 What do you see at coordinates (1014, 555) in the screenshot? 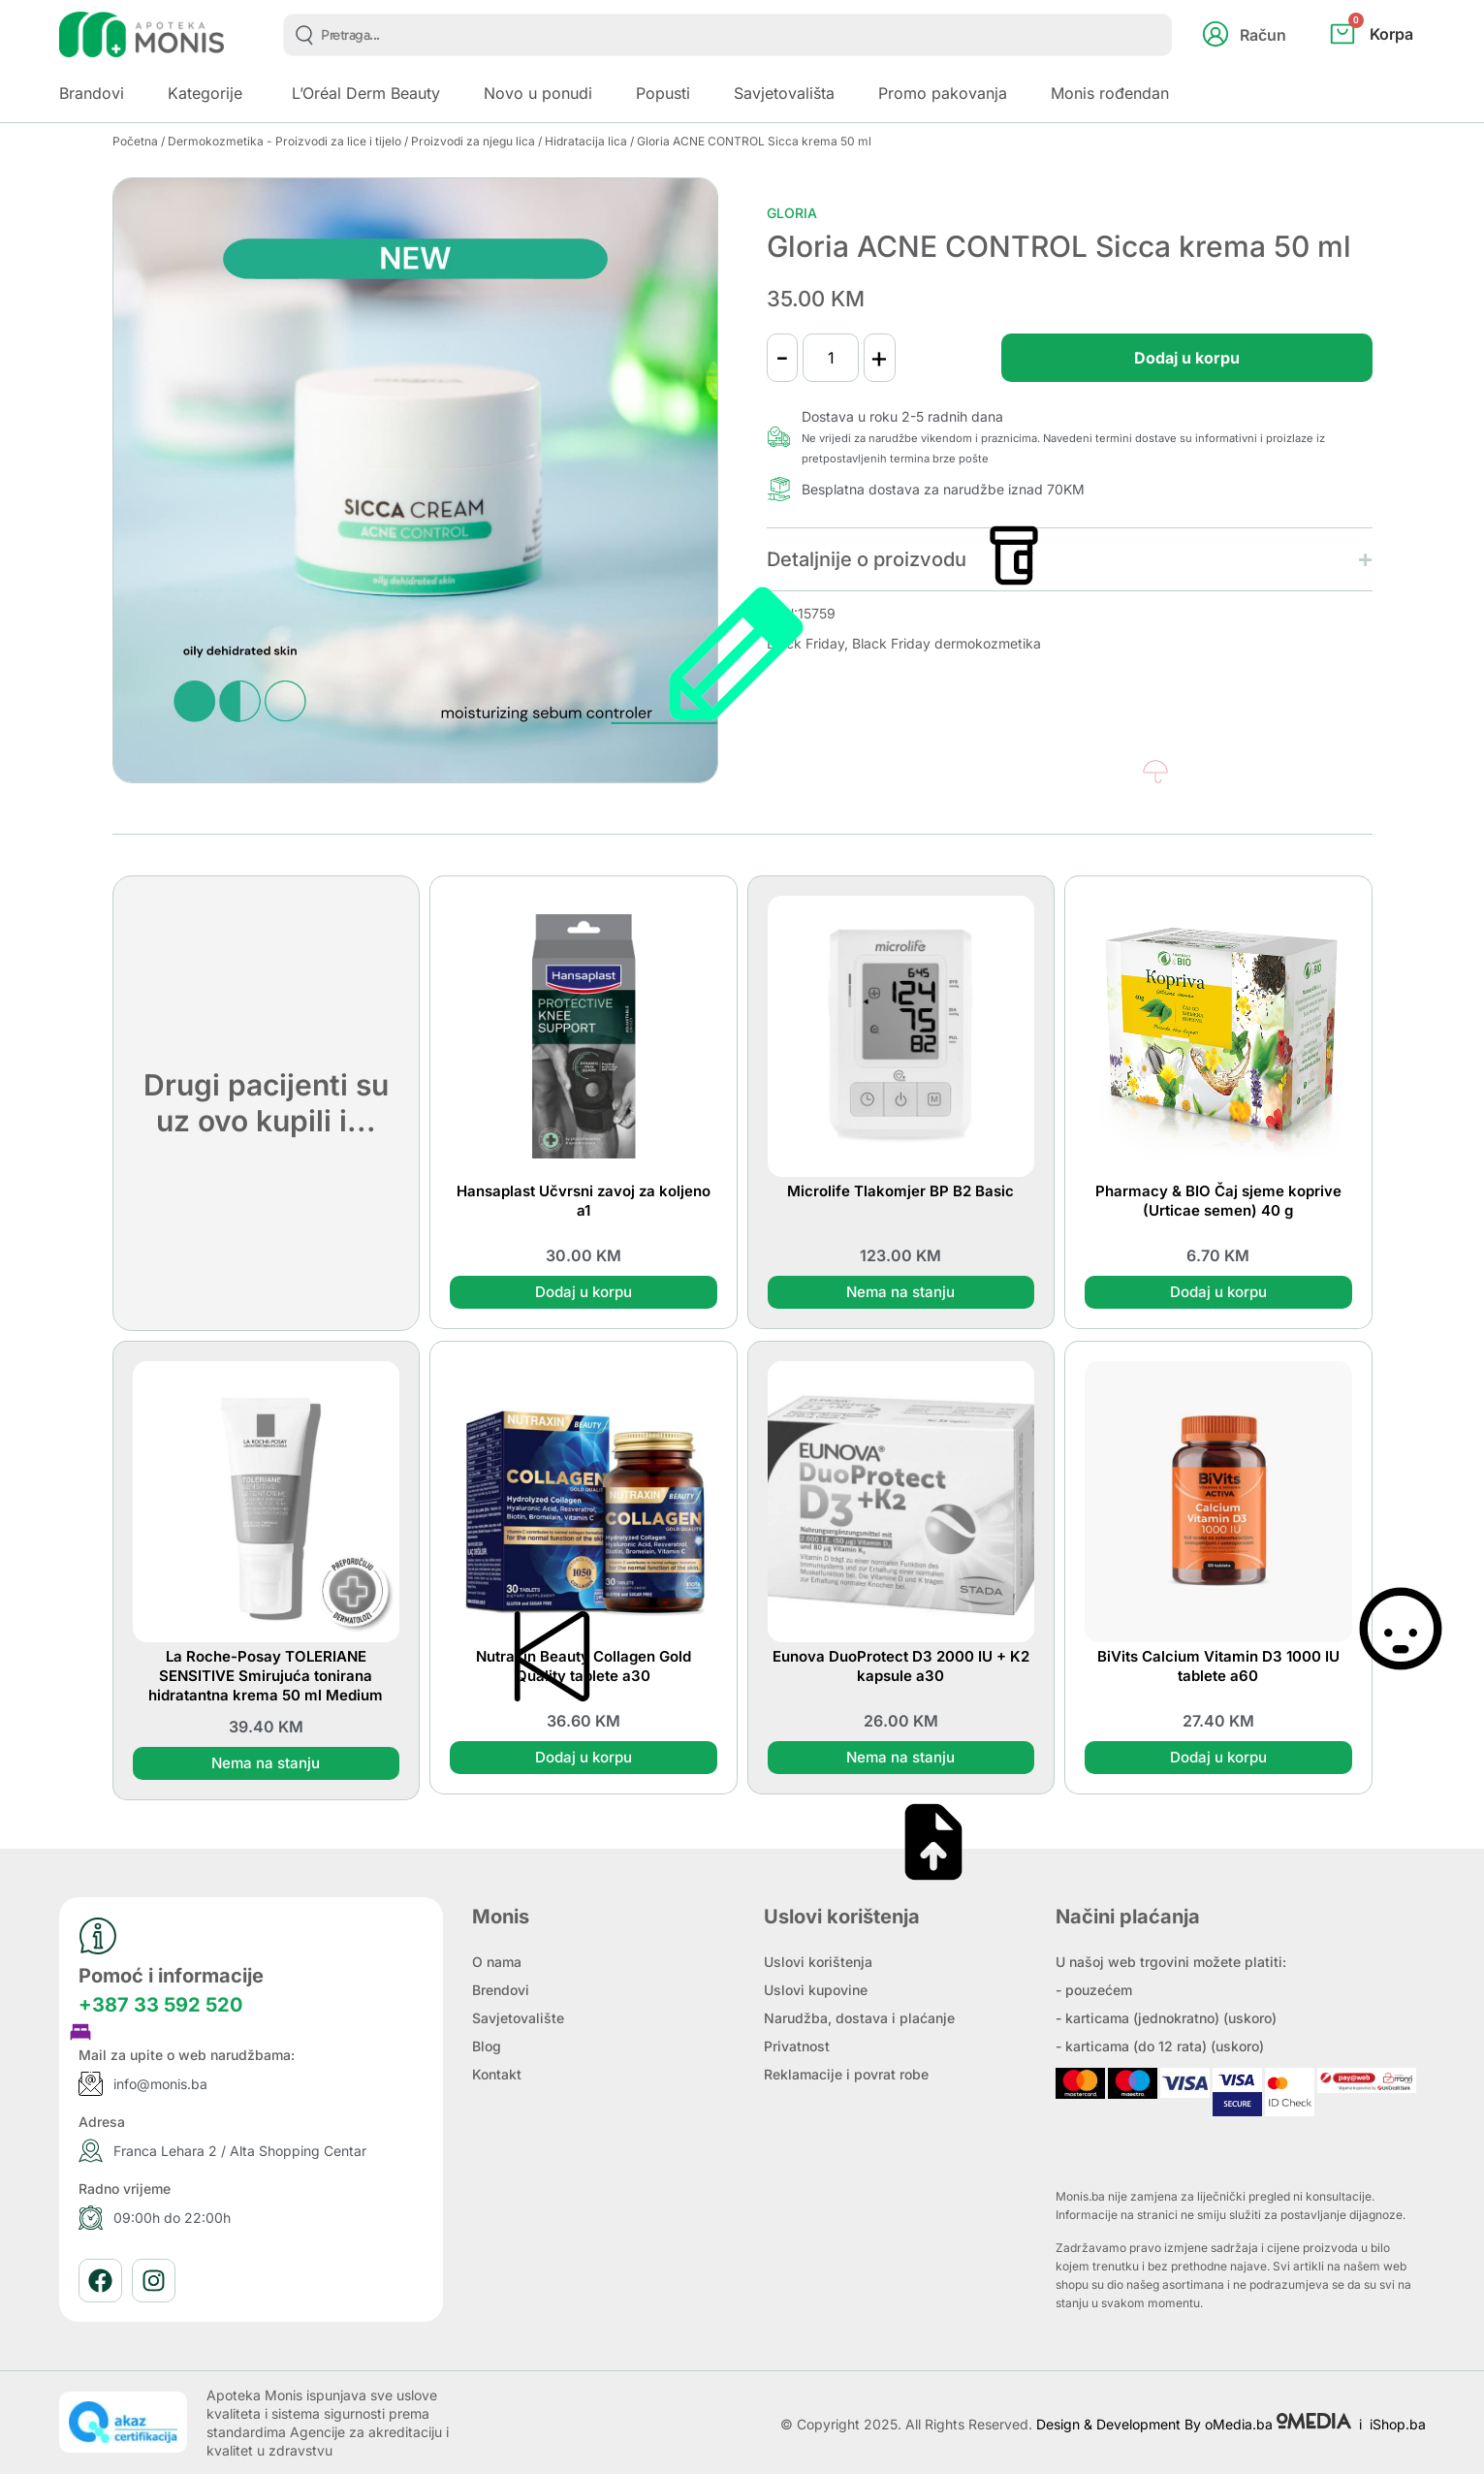
I see `view medication information` at bounding box center [1014, 555].